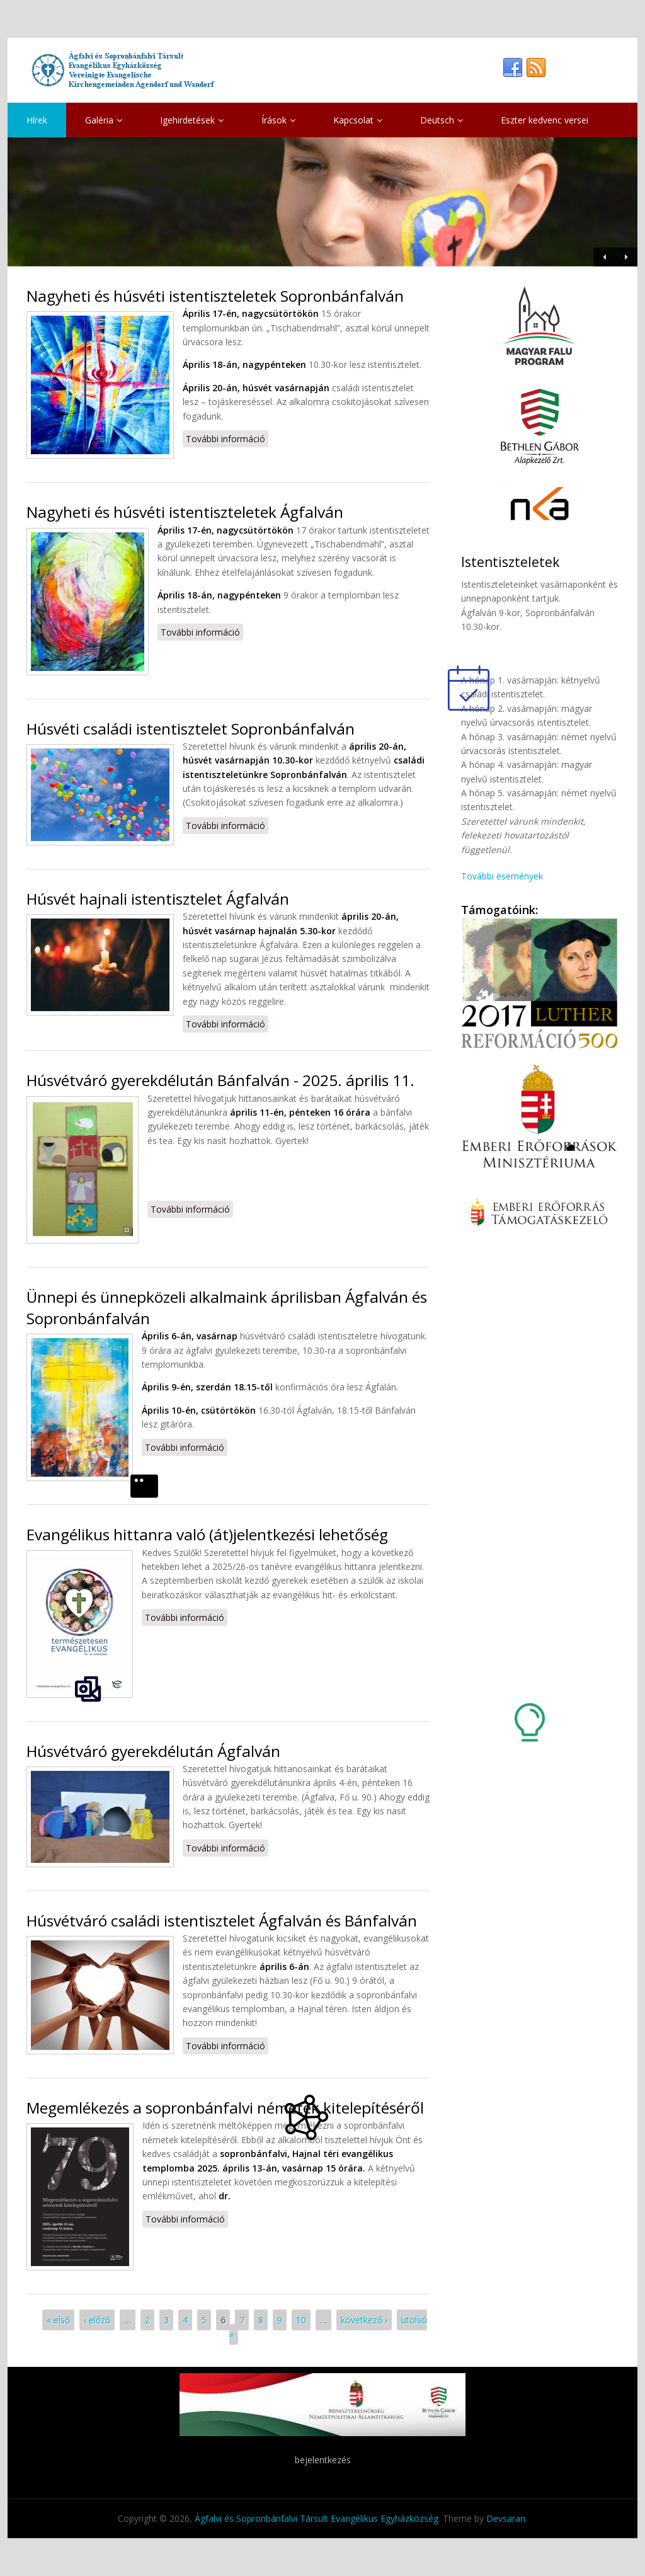  What do you see at coordinates (530, 1722) in the screenshot?
I see `view tips or helpful suggestions` at bounding box center [530, 1722].